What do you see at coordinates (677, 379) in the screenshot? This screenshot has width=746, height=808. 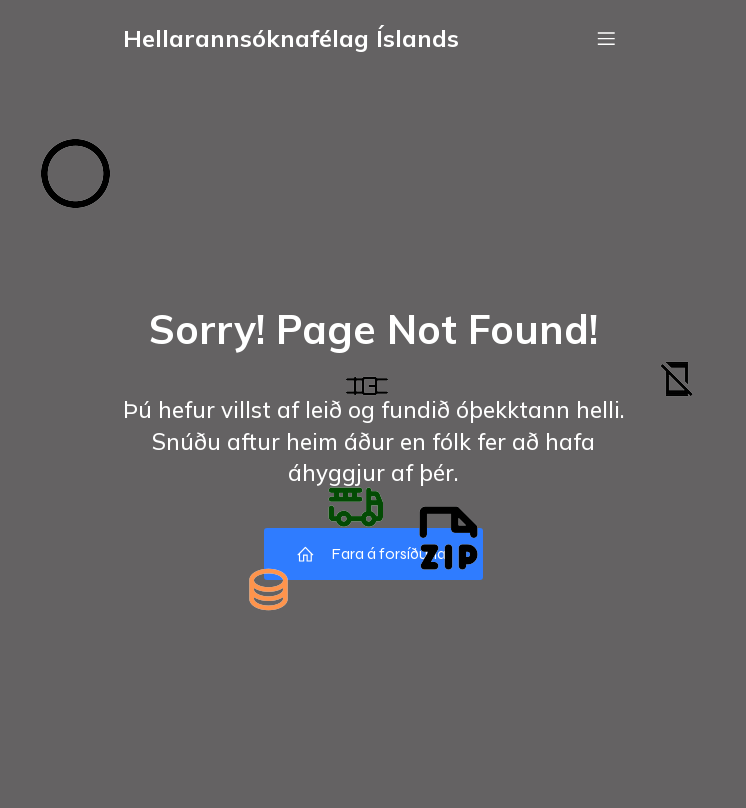 I see `disable mobile device or phone features` at bounding box center [677, 379].